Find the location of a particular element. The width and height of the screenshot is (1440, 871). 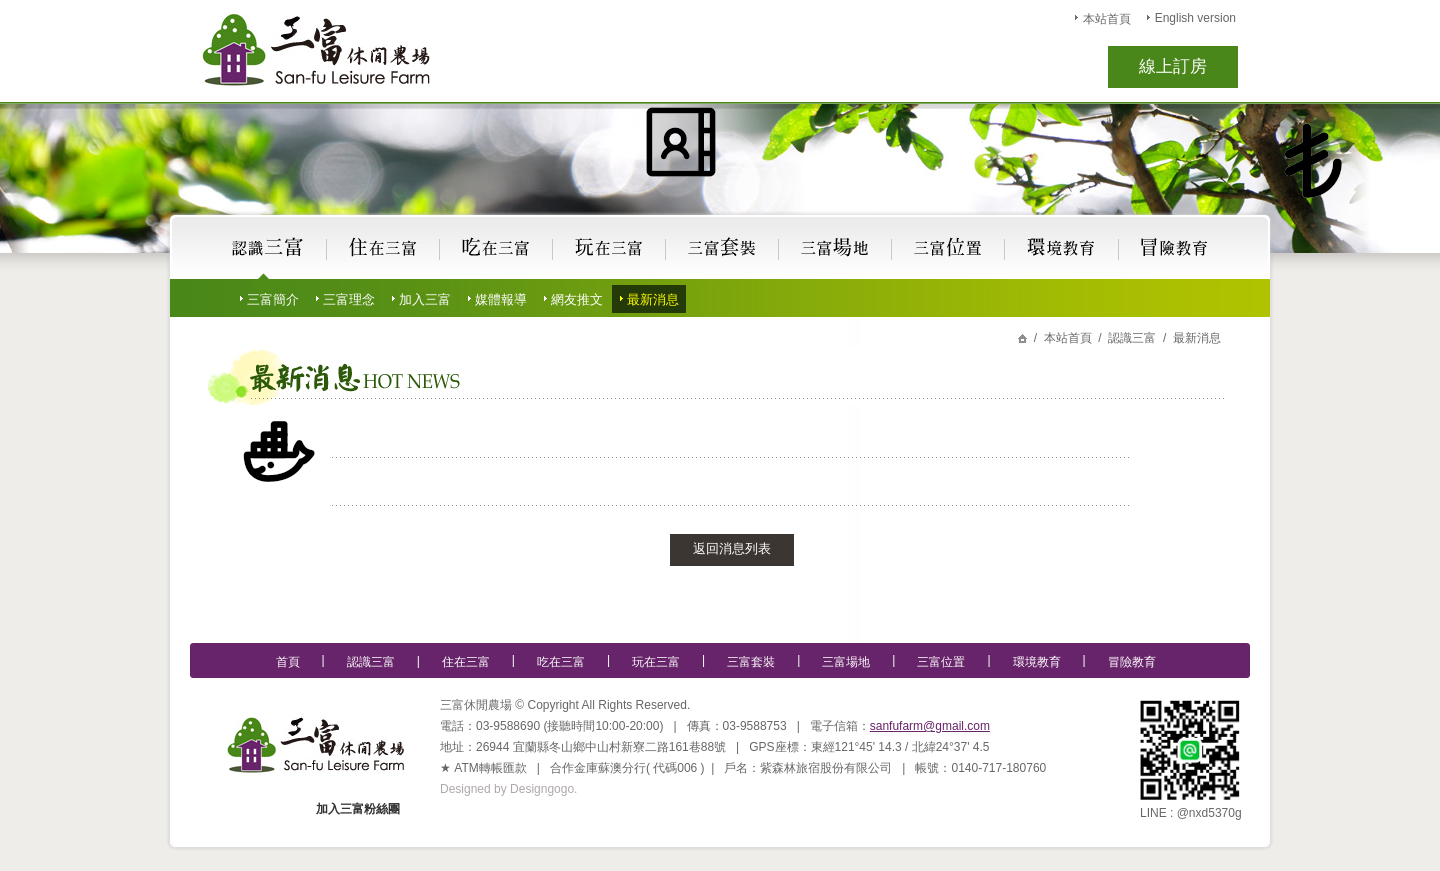

open your contacts or address book is located at coordinates (681, 142).